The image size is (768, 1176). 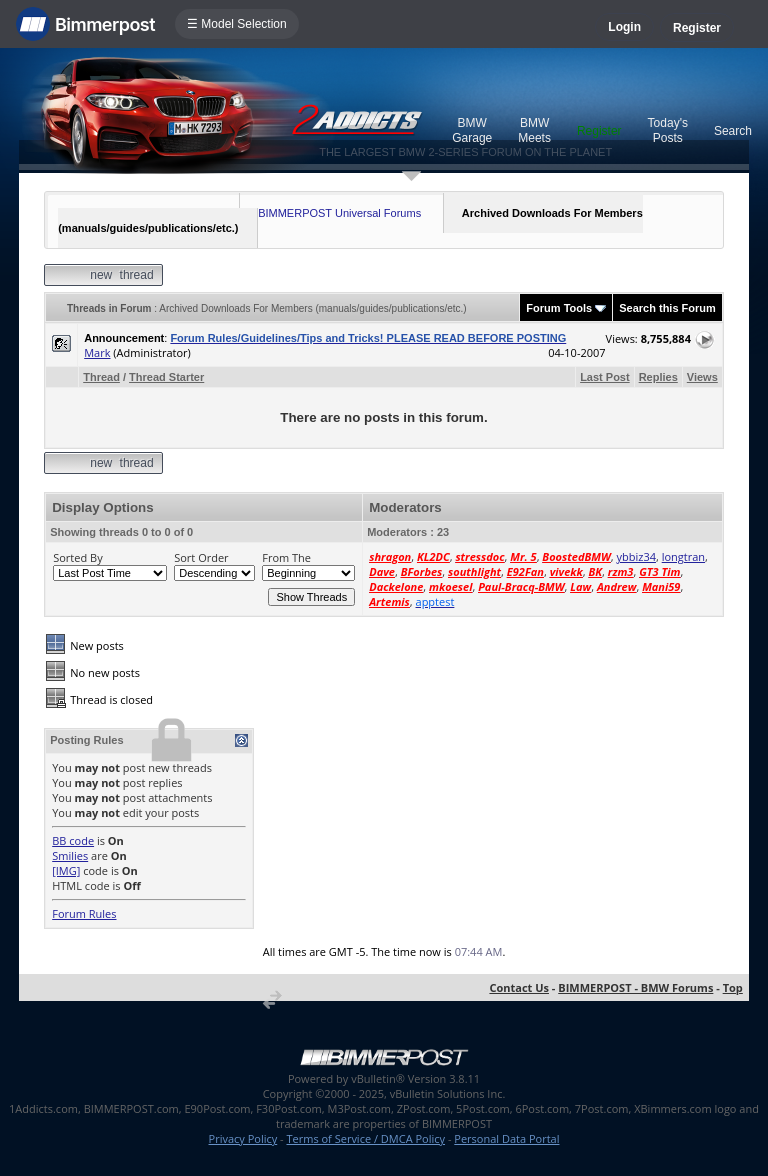 I want to click on scroll down or view more content below, so click(x=411, y=175).